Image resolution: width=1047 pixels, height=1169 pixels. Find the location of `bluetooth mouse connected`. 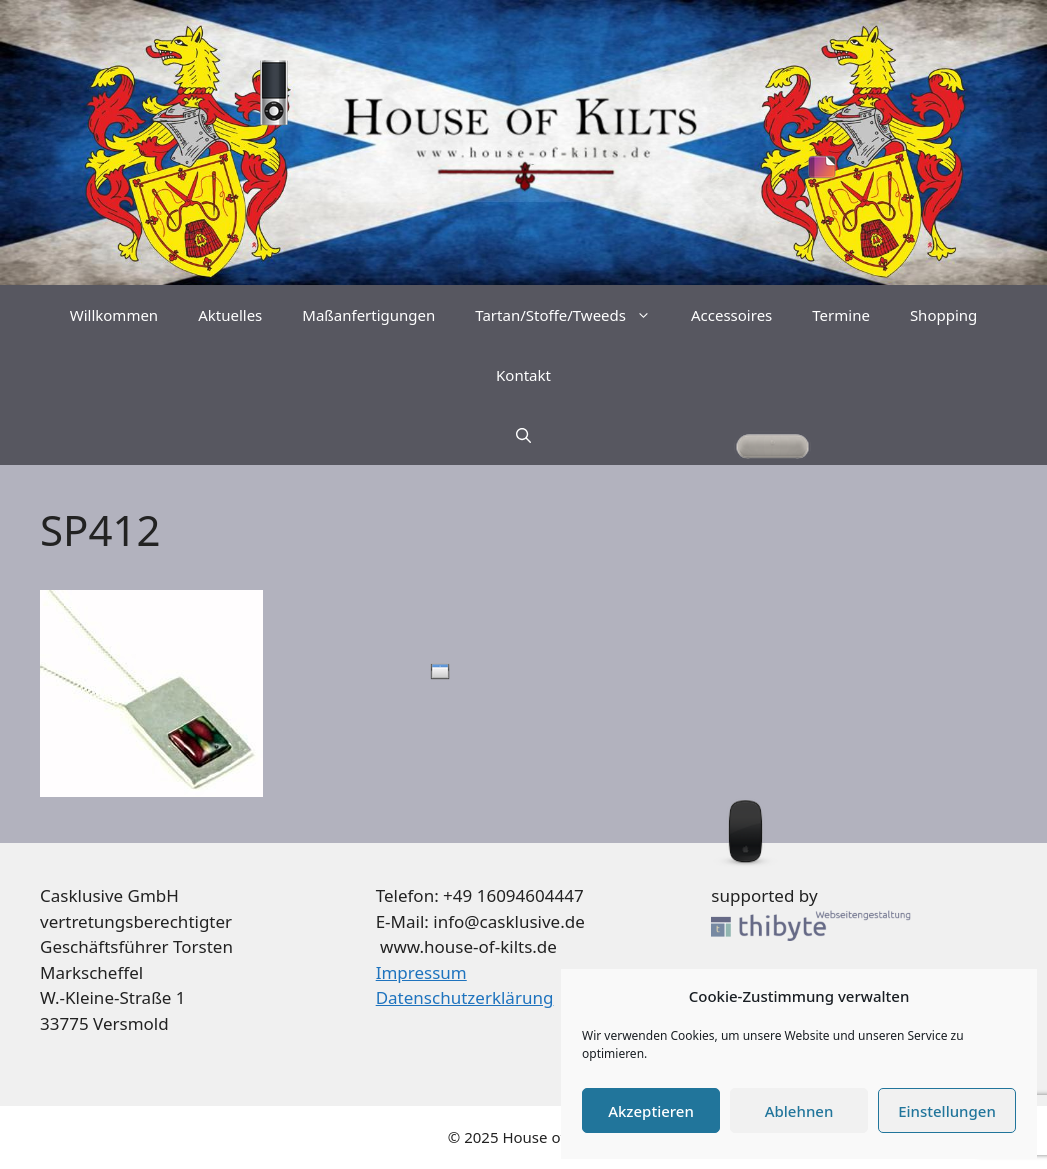

bluetooth mouse connected is located at coordinates (745, 833).